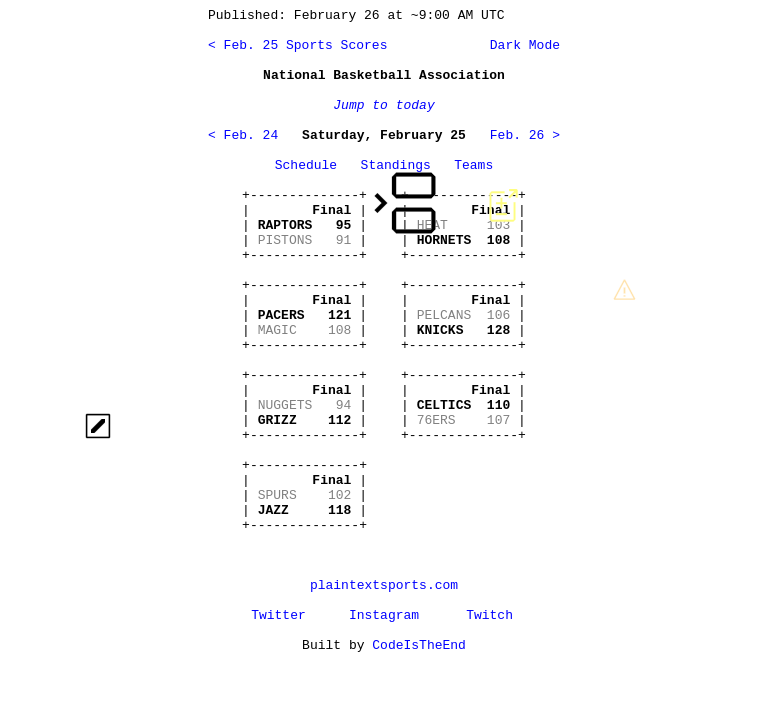  What do you see at coordinates (624, 290) in the screenshot?
I see `indicates a warning or caution state` at bounding box center [624, 290].